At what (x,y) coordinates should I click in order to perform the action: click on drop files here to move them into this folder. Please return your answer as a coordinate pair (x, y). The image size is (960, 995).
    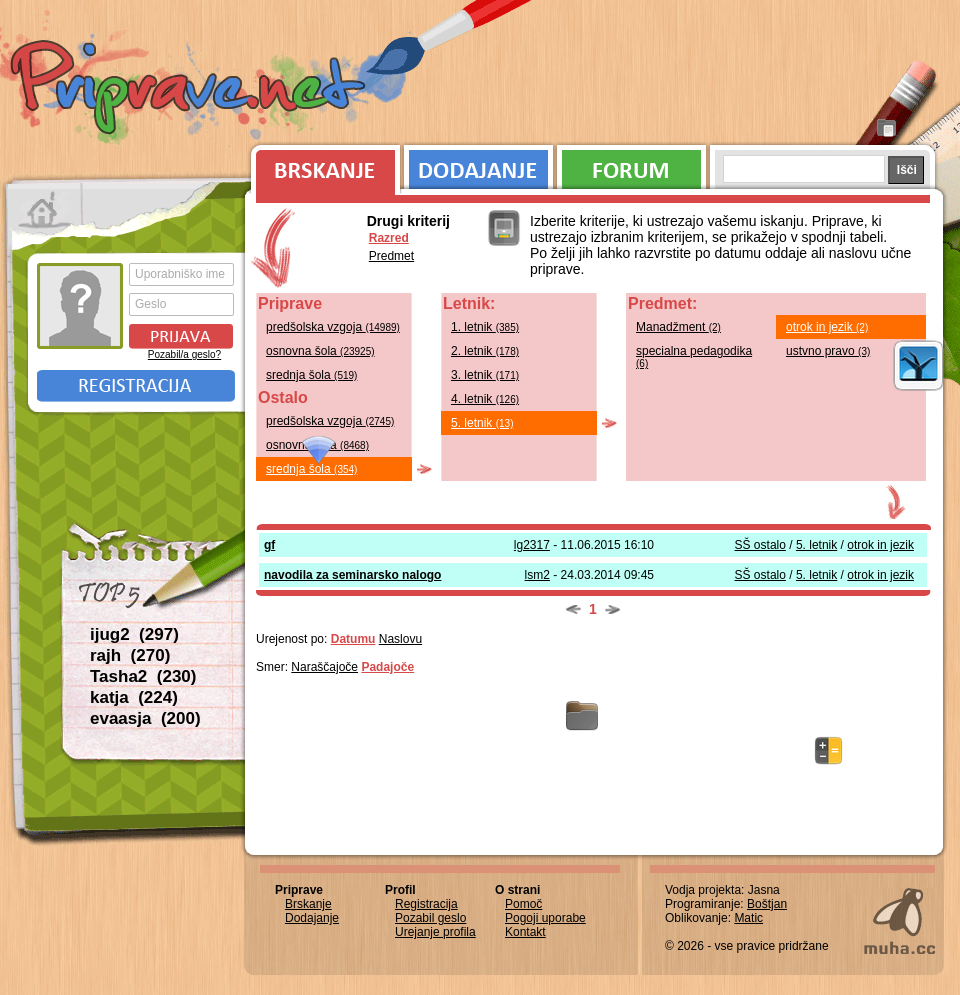
    Looking at the image, I should click on (582, 715).